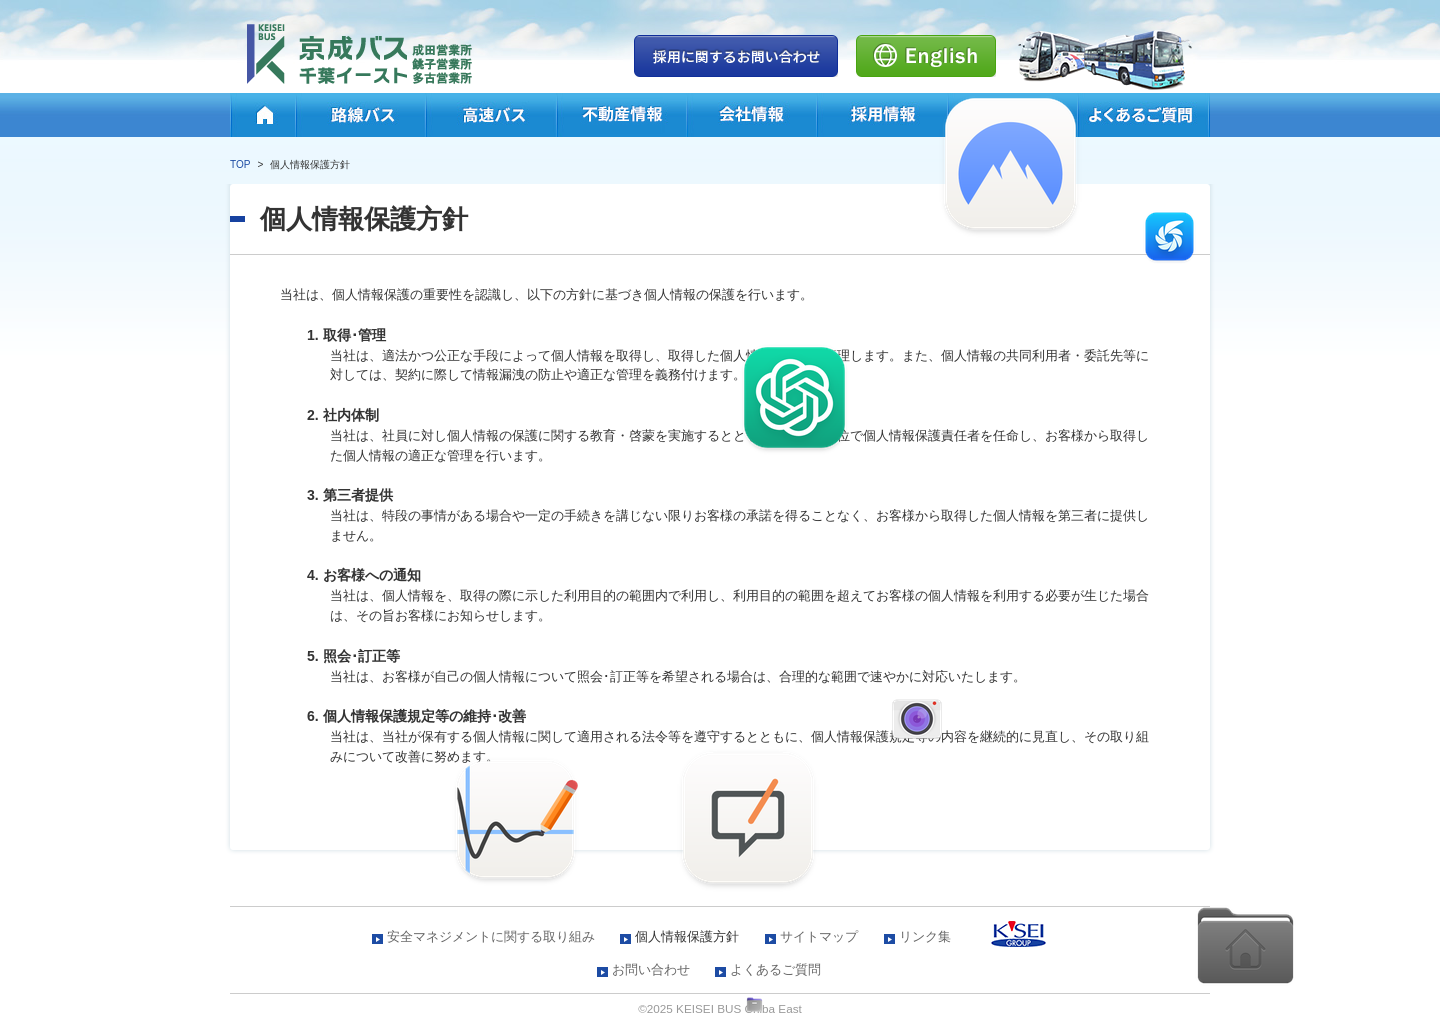  What do you see at coordinates (748, 818) in the screenshot?
I see `open openboard app` at bounding box center [748, 818].